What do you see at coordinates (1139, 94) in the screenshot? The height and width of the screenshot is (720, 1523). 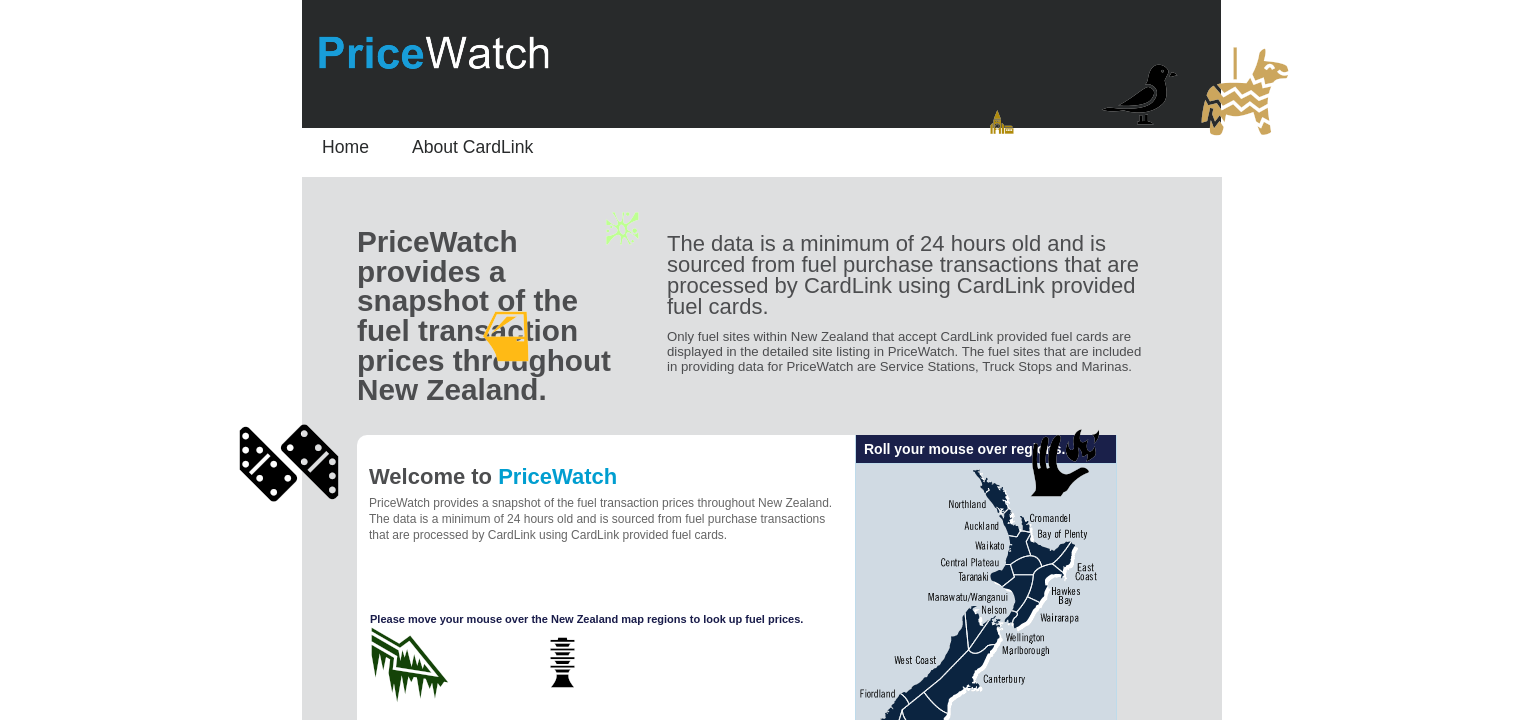 I see `indicates a beach or coastal location` at bounding box center [1139, 94].